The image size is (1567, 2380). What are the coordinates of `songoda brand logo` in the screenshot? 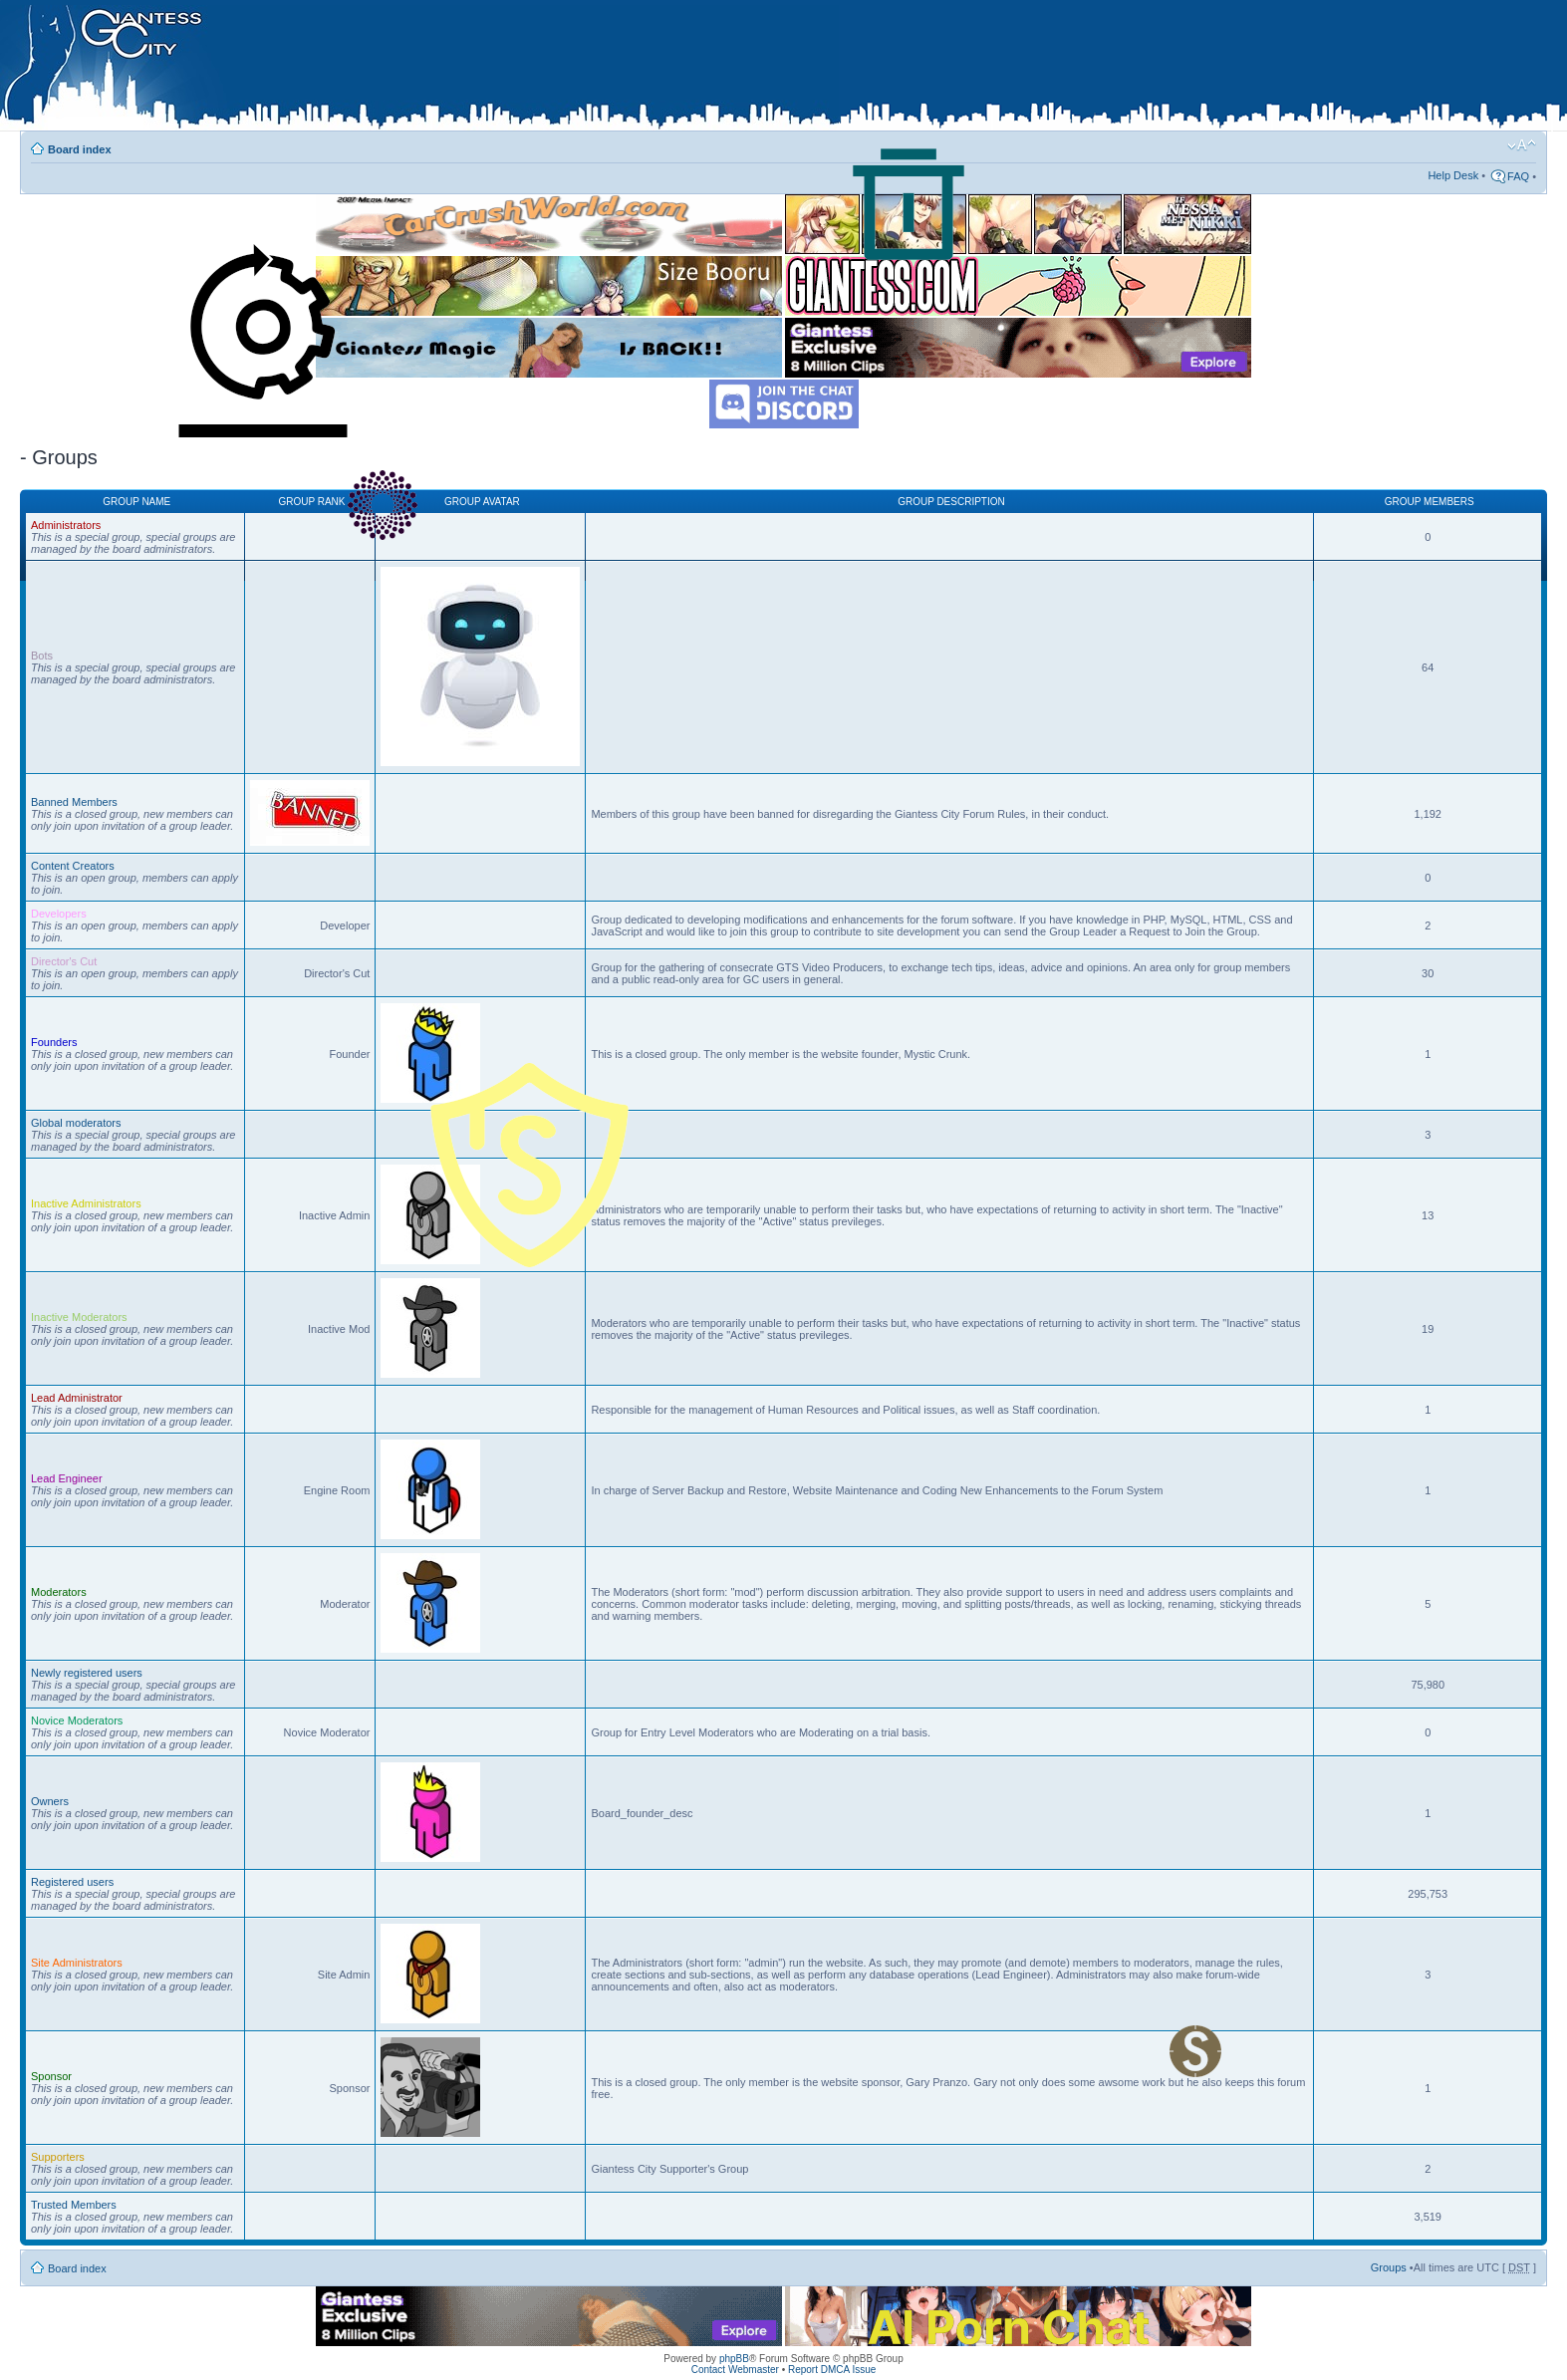 It's located at (529, 1165).